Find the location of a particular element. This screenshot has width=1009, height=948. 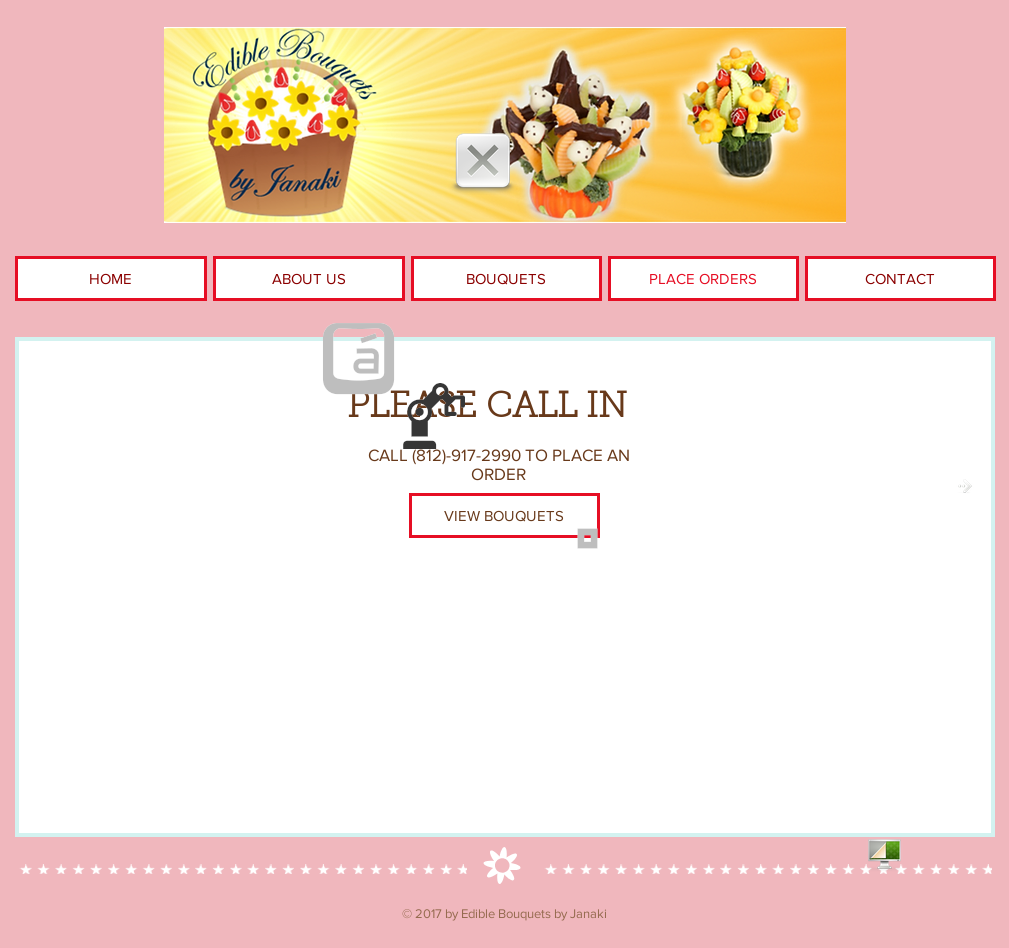

indicates a file or content that cannot be read is located at coordinates (483, 163).